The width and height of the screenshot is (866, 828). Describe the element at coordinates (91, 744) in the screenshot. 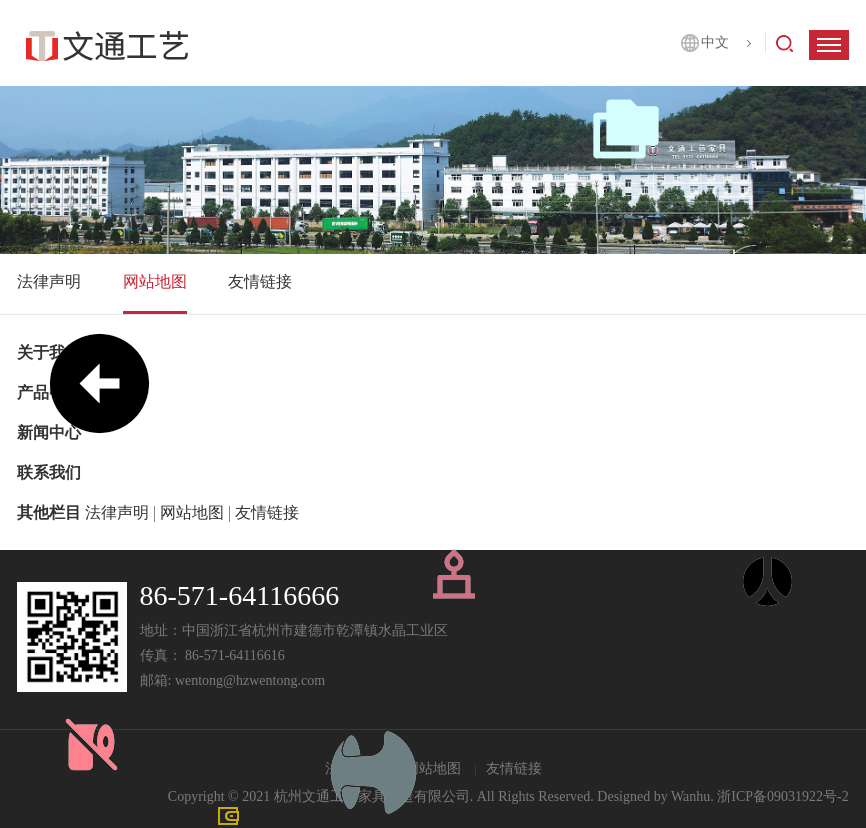

I see `indicates toilet paper is out of stock or unavailable` at that location.